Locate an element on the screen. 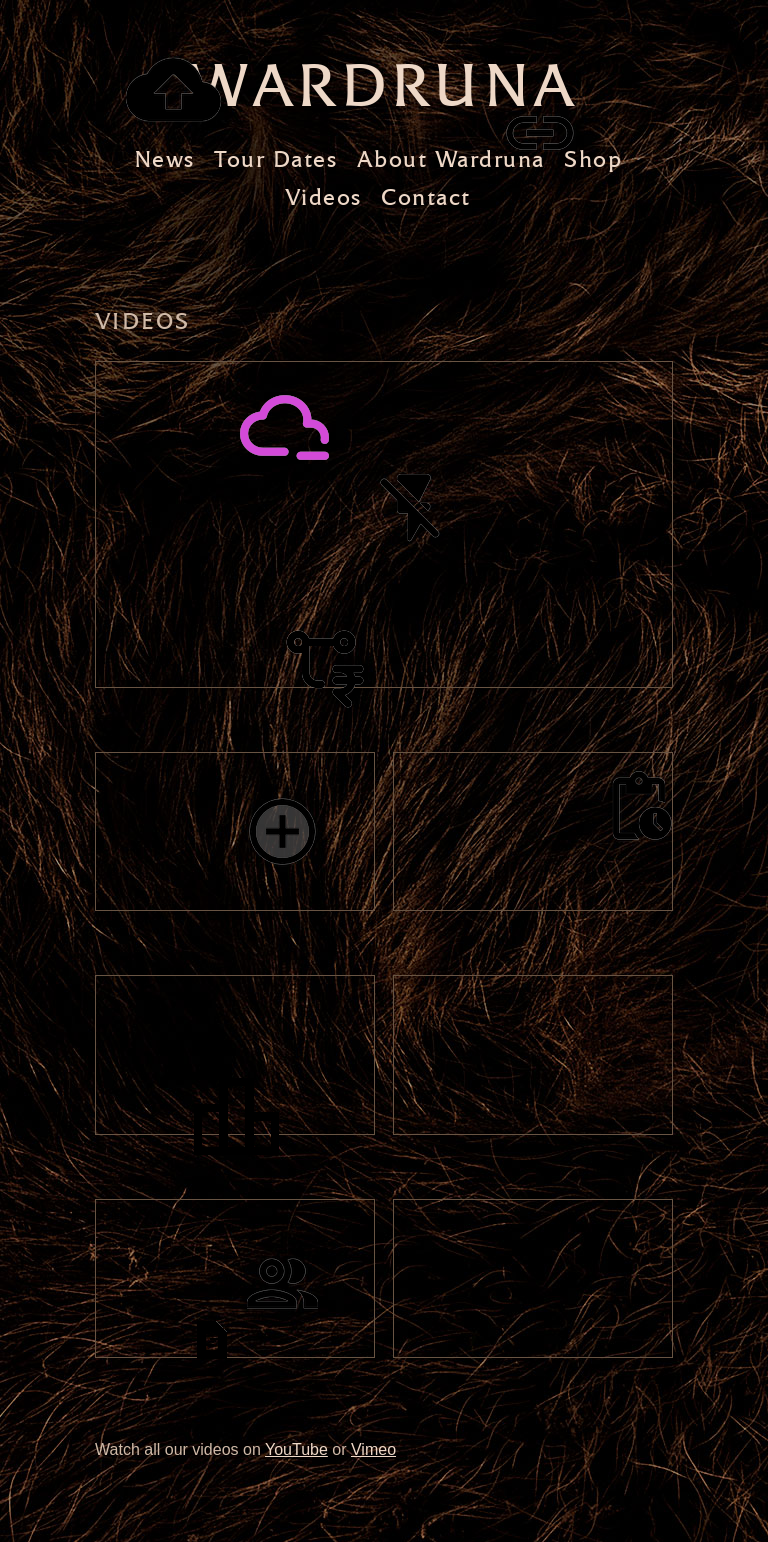 This screenshot has width=768, height=1542. disable camera flash is located at coordinates (415, 510).